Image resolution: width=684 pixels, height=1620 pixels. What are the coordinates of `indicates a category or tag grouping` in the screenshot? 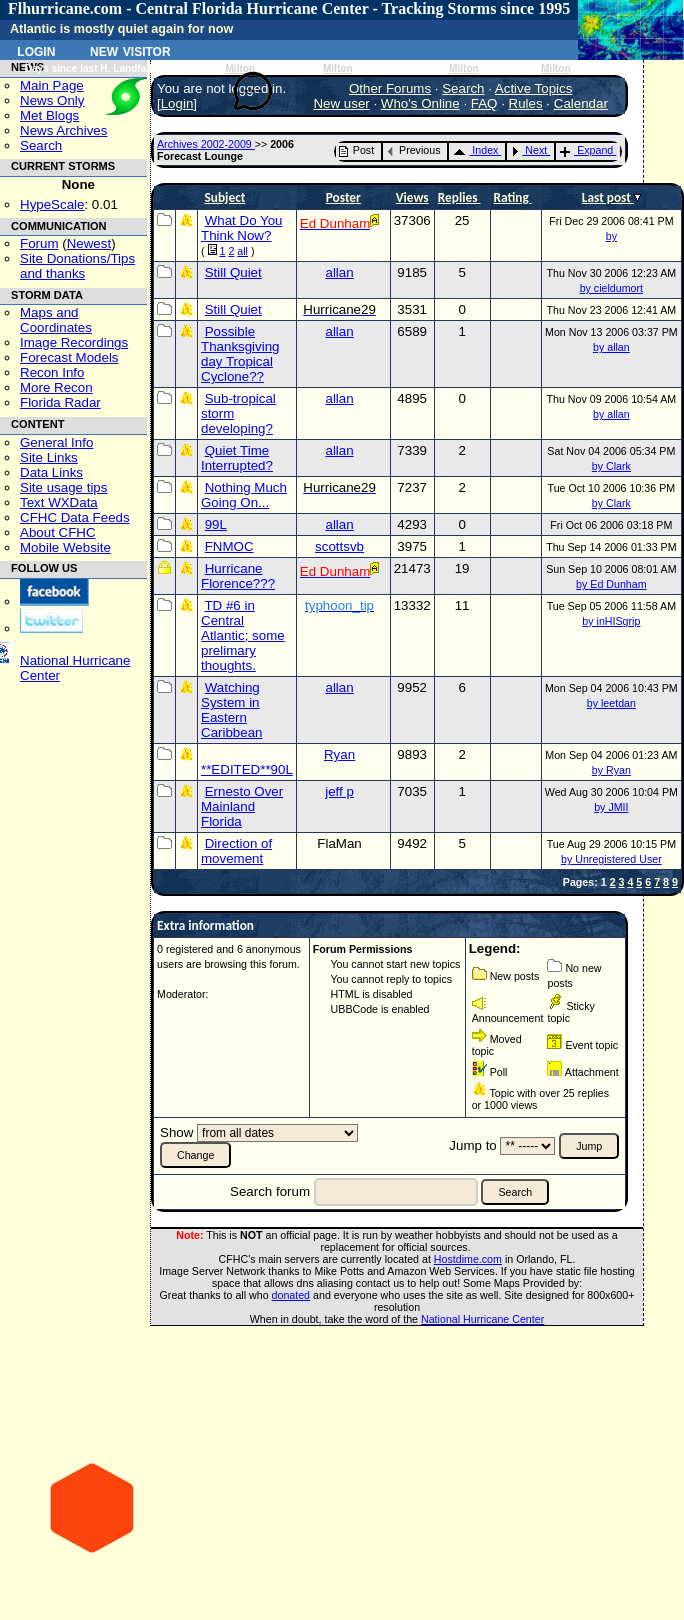 It's located at (92, 1508).